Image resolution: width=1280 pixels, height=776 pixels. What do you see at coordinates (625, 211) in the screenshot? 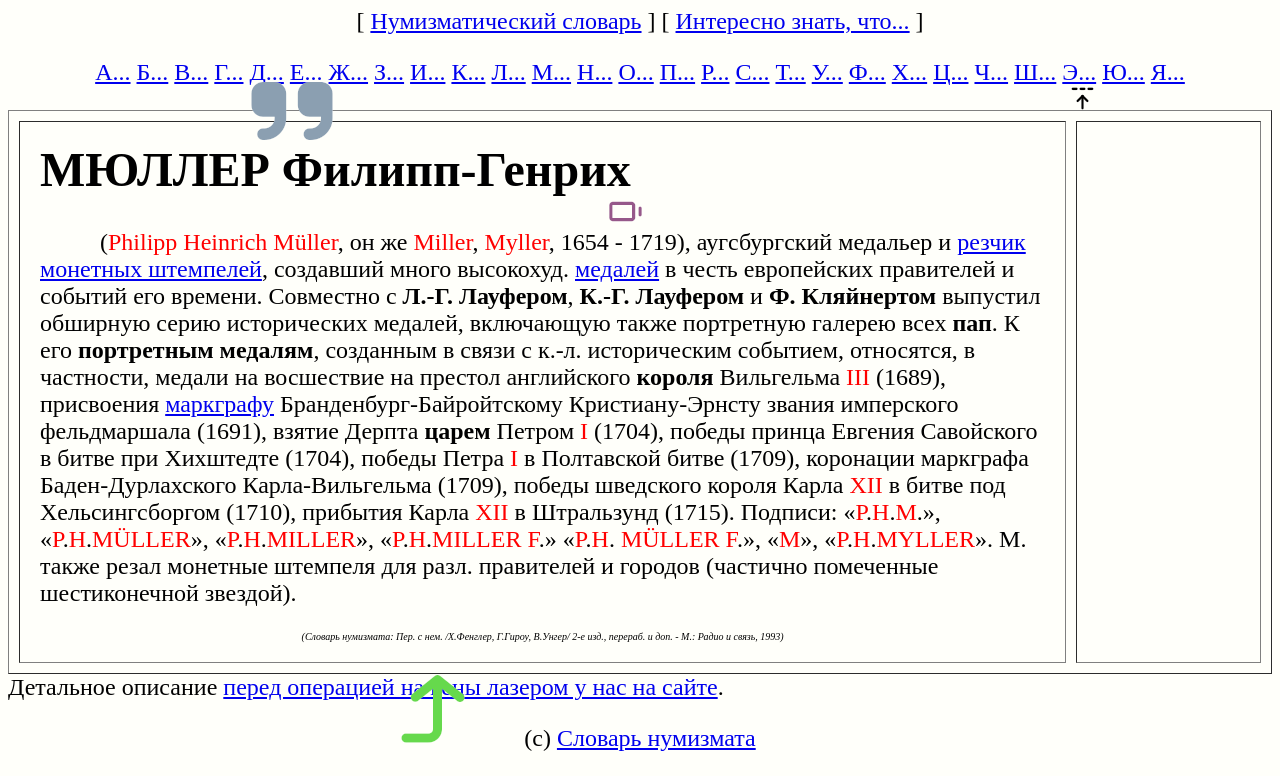
I see `indicates current battery level` at bounding box center [625, 211].